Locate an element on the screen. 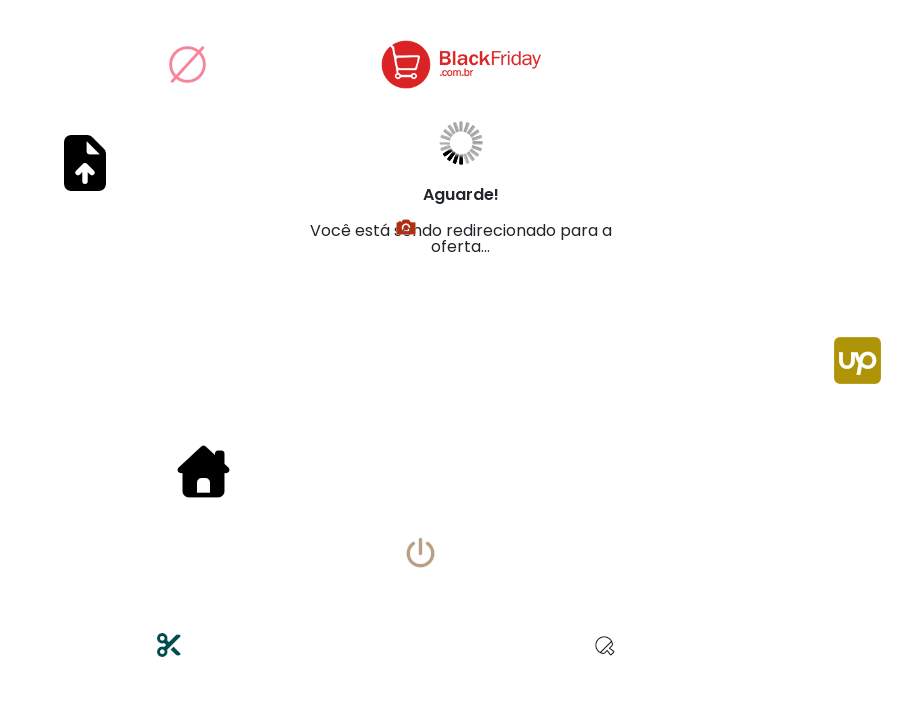  take a photo is located at coordinates (406, 227).